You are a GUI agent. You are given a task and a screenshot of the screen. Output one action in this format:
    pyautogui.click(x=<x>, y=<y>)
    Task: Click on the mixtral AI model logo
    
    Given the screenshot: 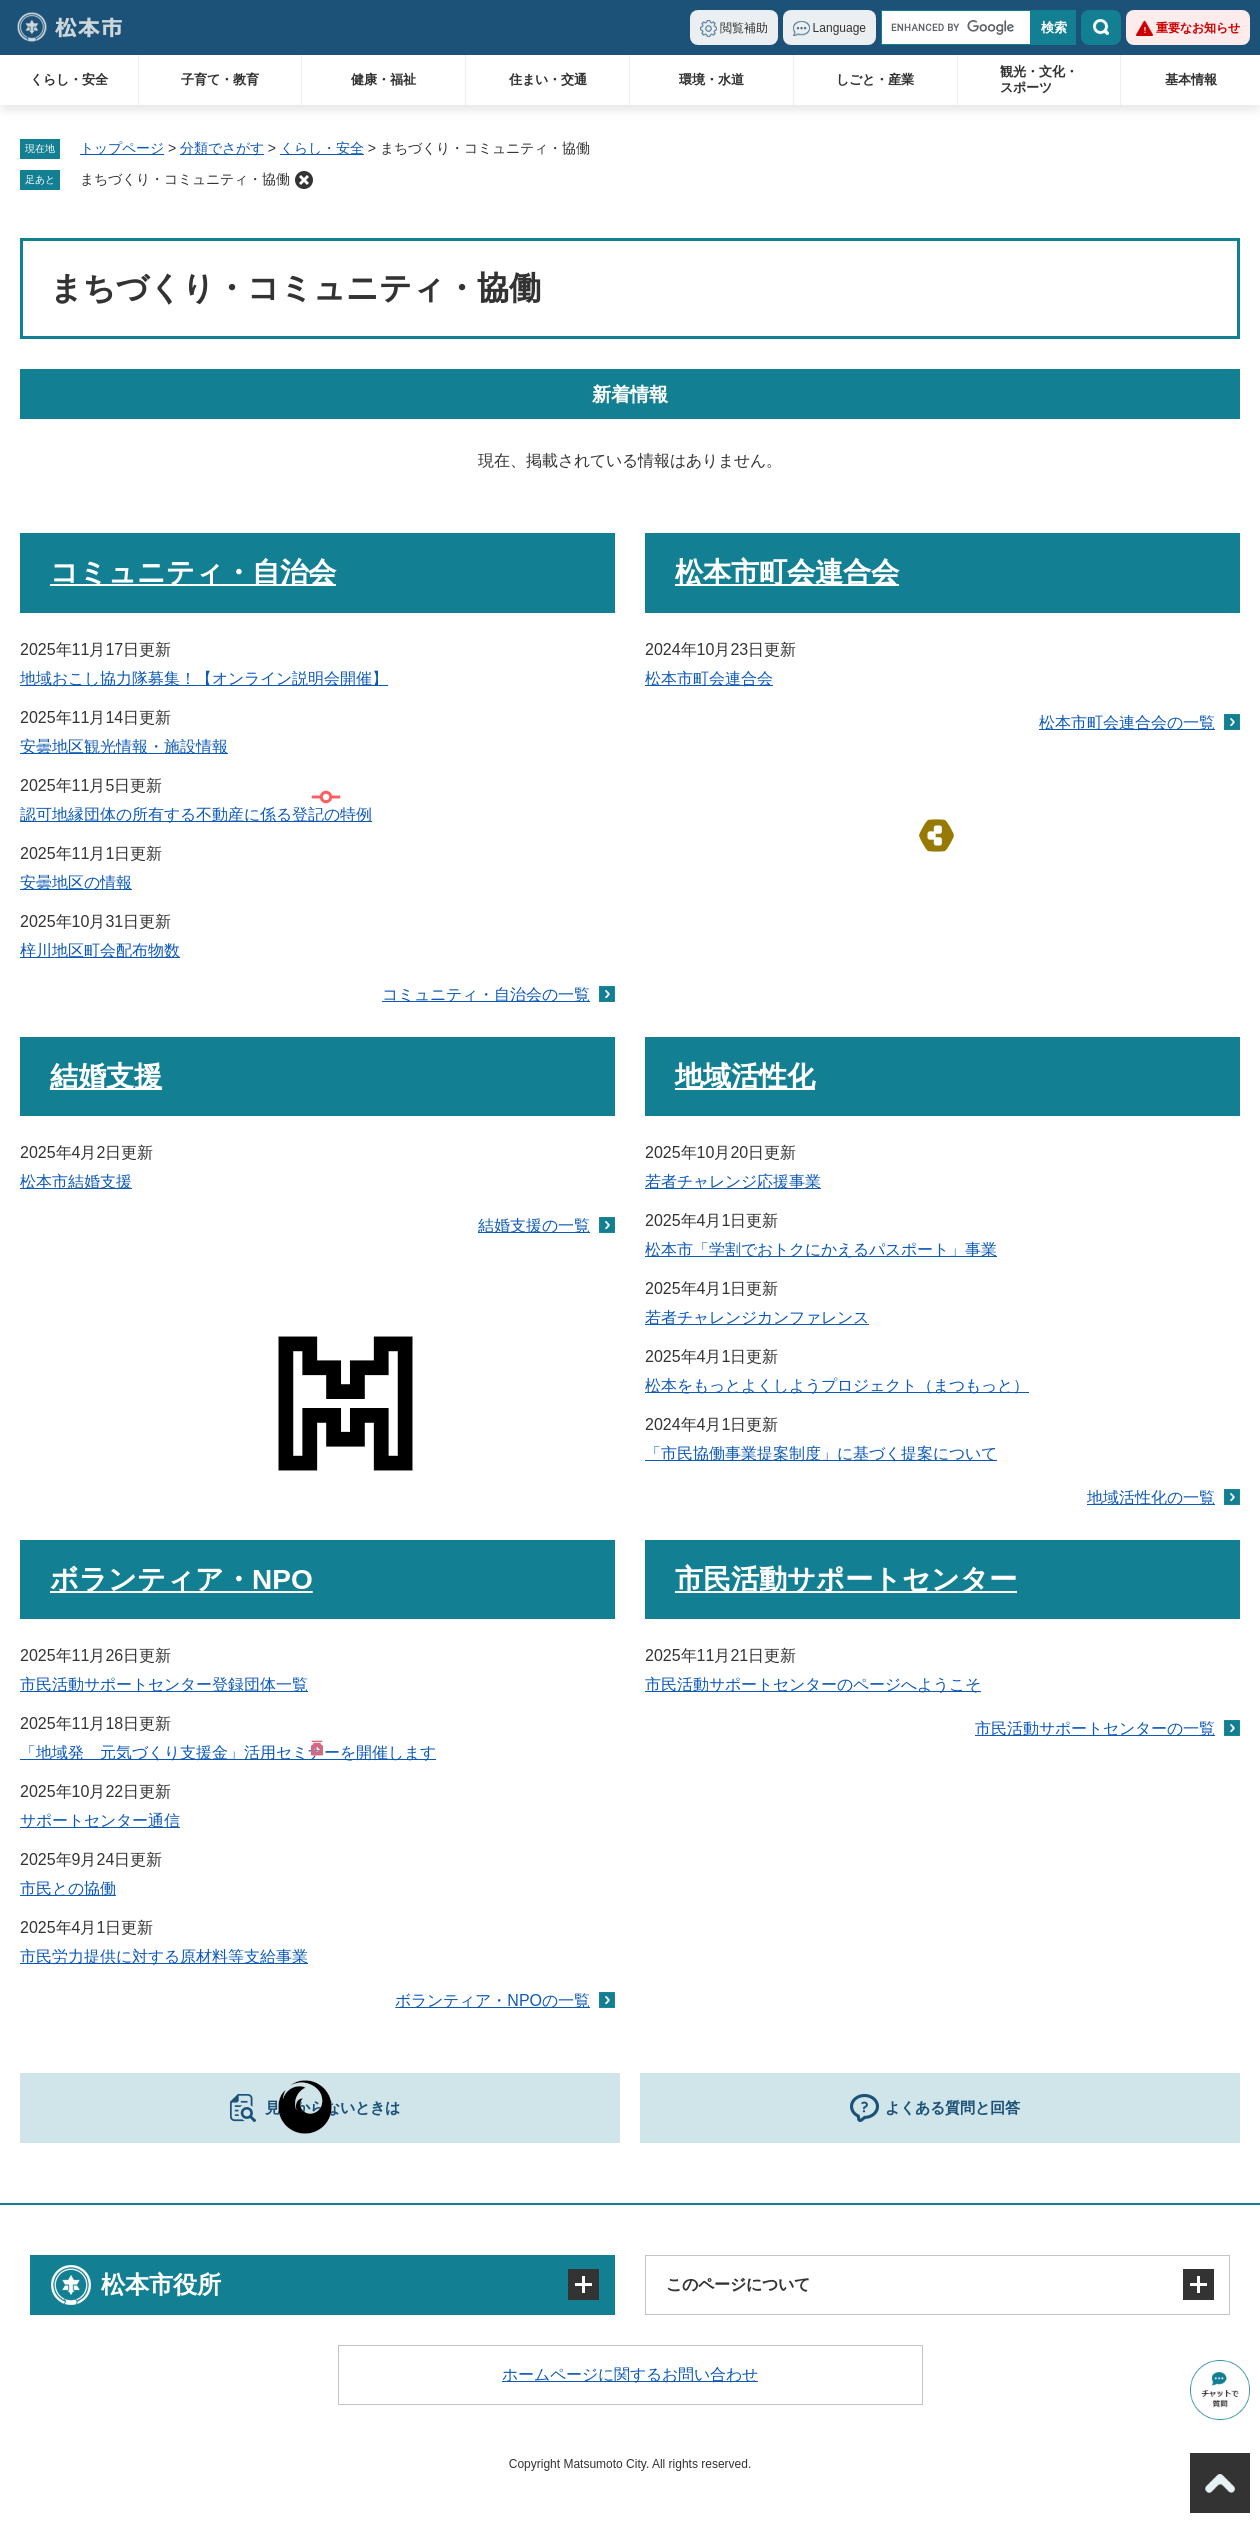 What is the action you would take?
    pyautogui.click(x=345, y=1403)
    